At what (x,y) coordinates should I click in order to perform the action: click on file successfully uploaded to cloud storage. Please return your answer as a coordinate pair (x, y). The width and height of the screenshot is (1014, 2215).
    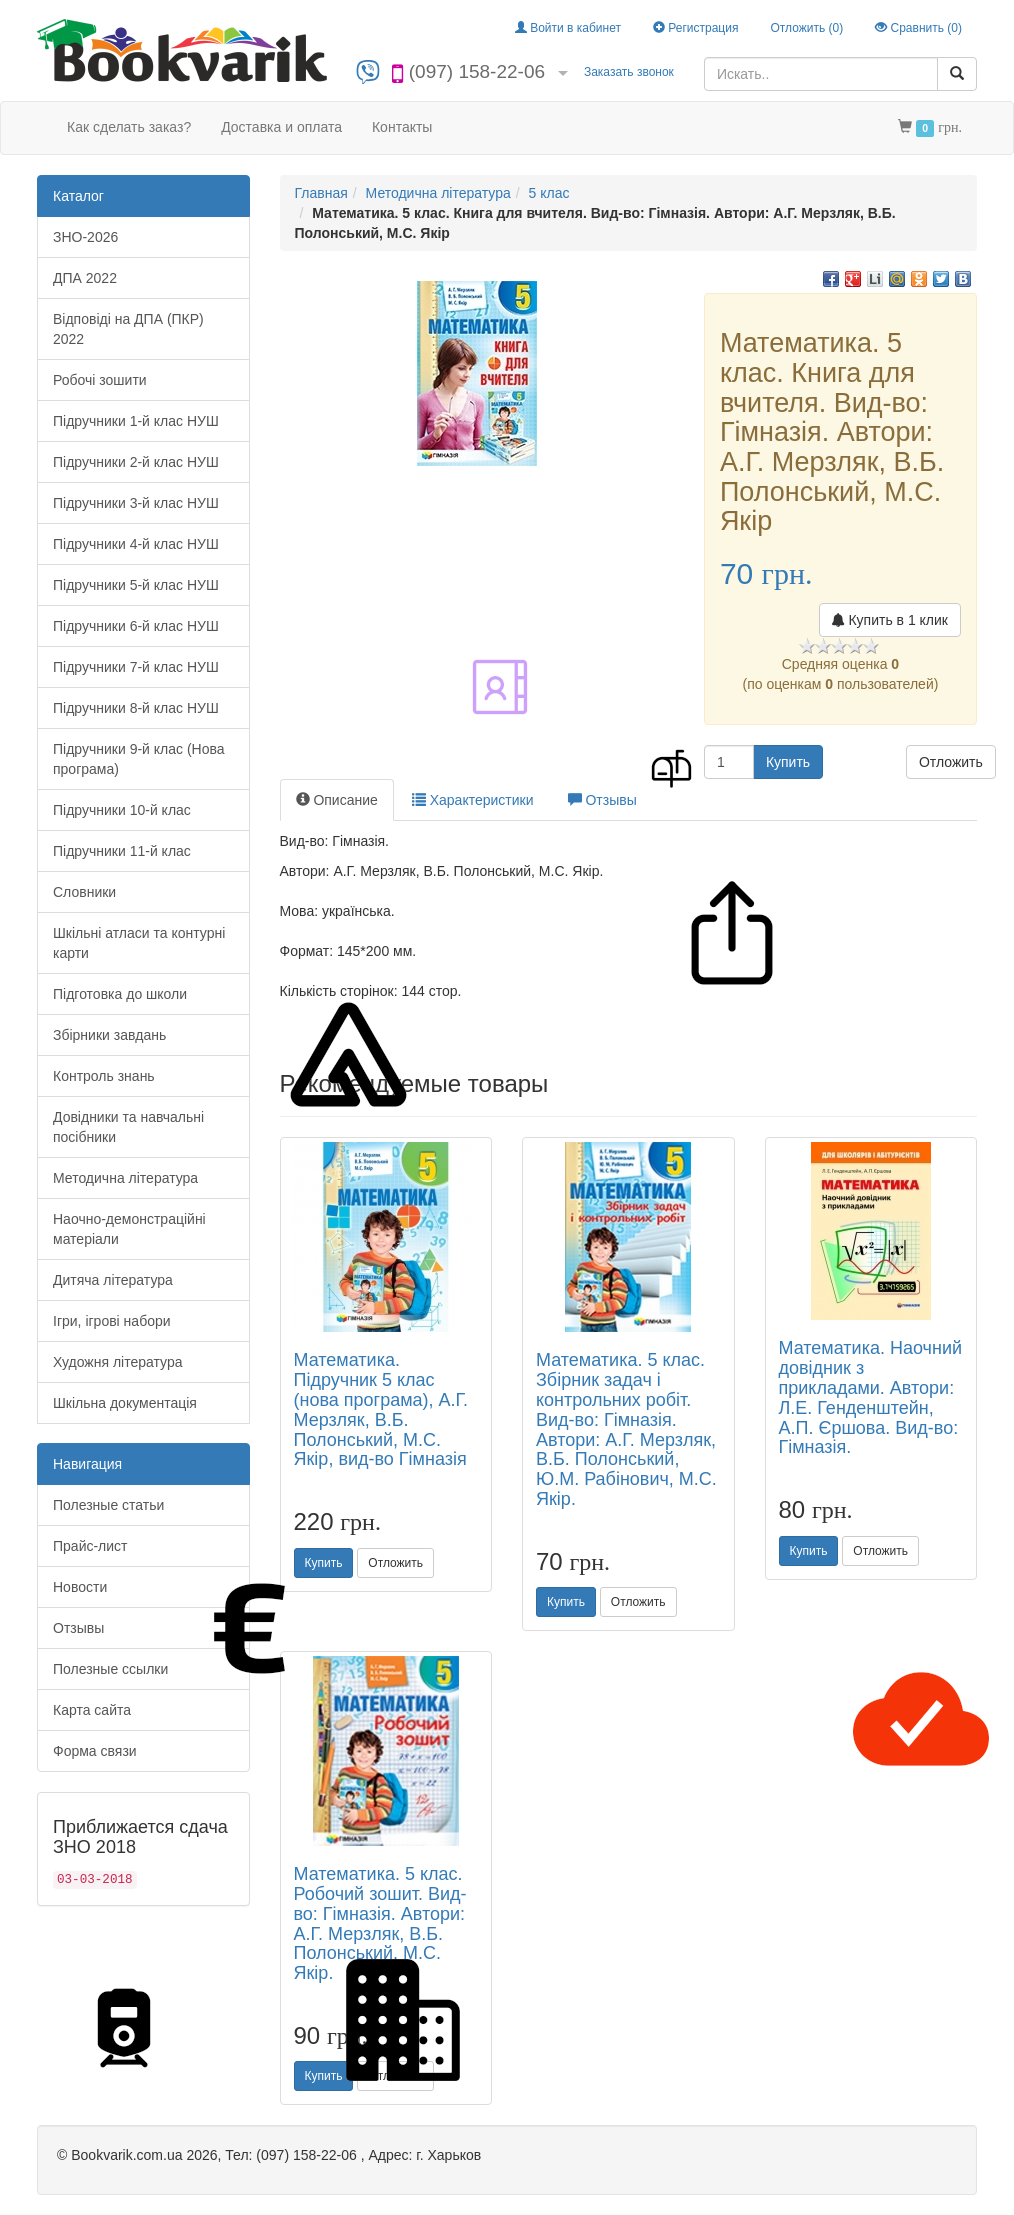
    Looking at the image, I should click on (921, 1719).